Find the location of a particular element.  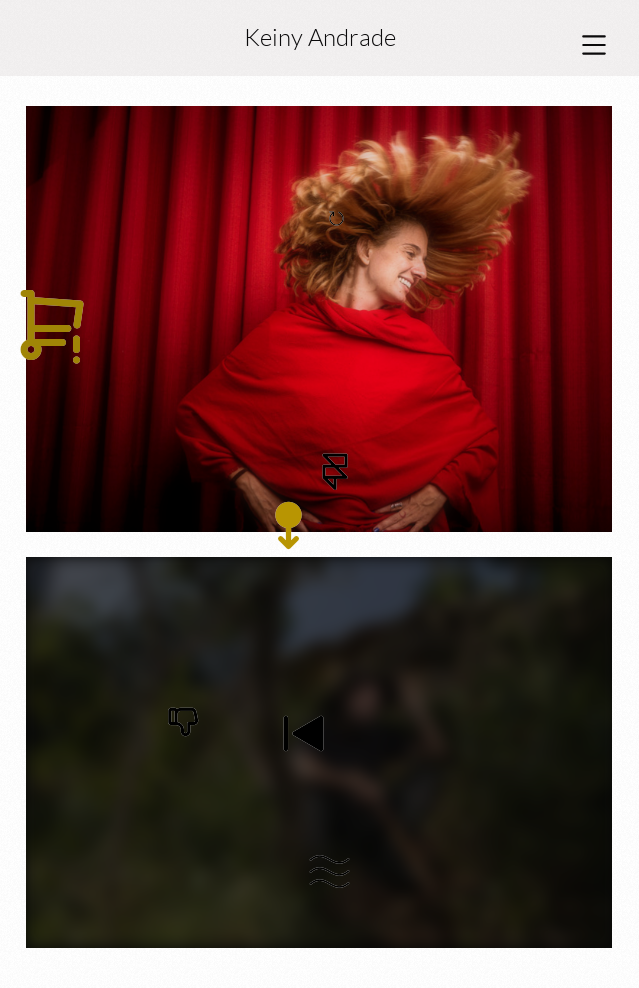

indicates water or aquatic features is located at coordinates (329, 871).